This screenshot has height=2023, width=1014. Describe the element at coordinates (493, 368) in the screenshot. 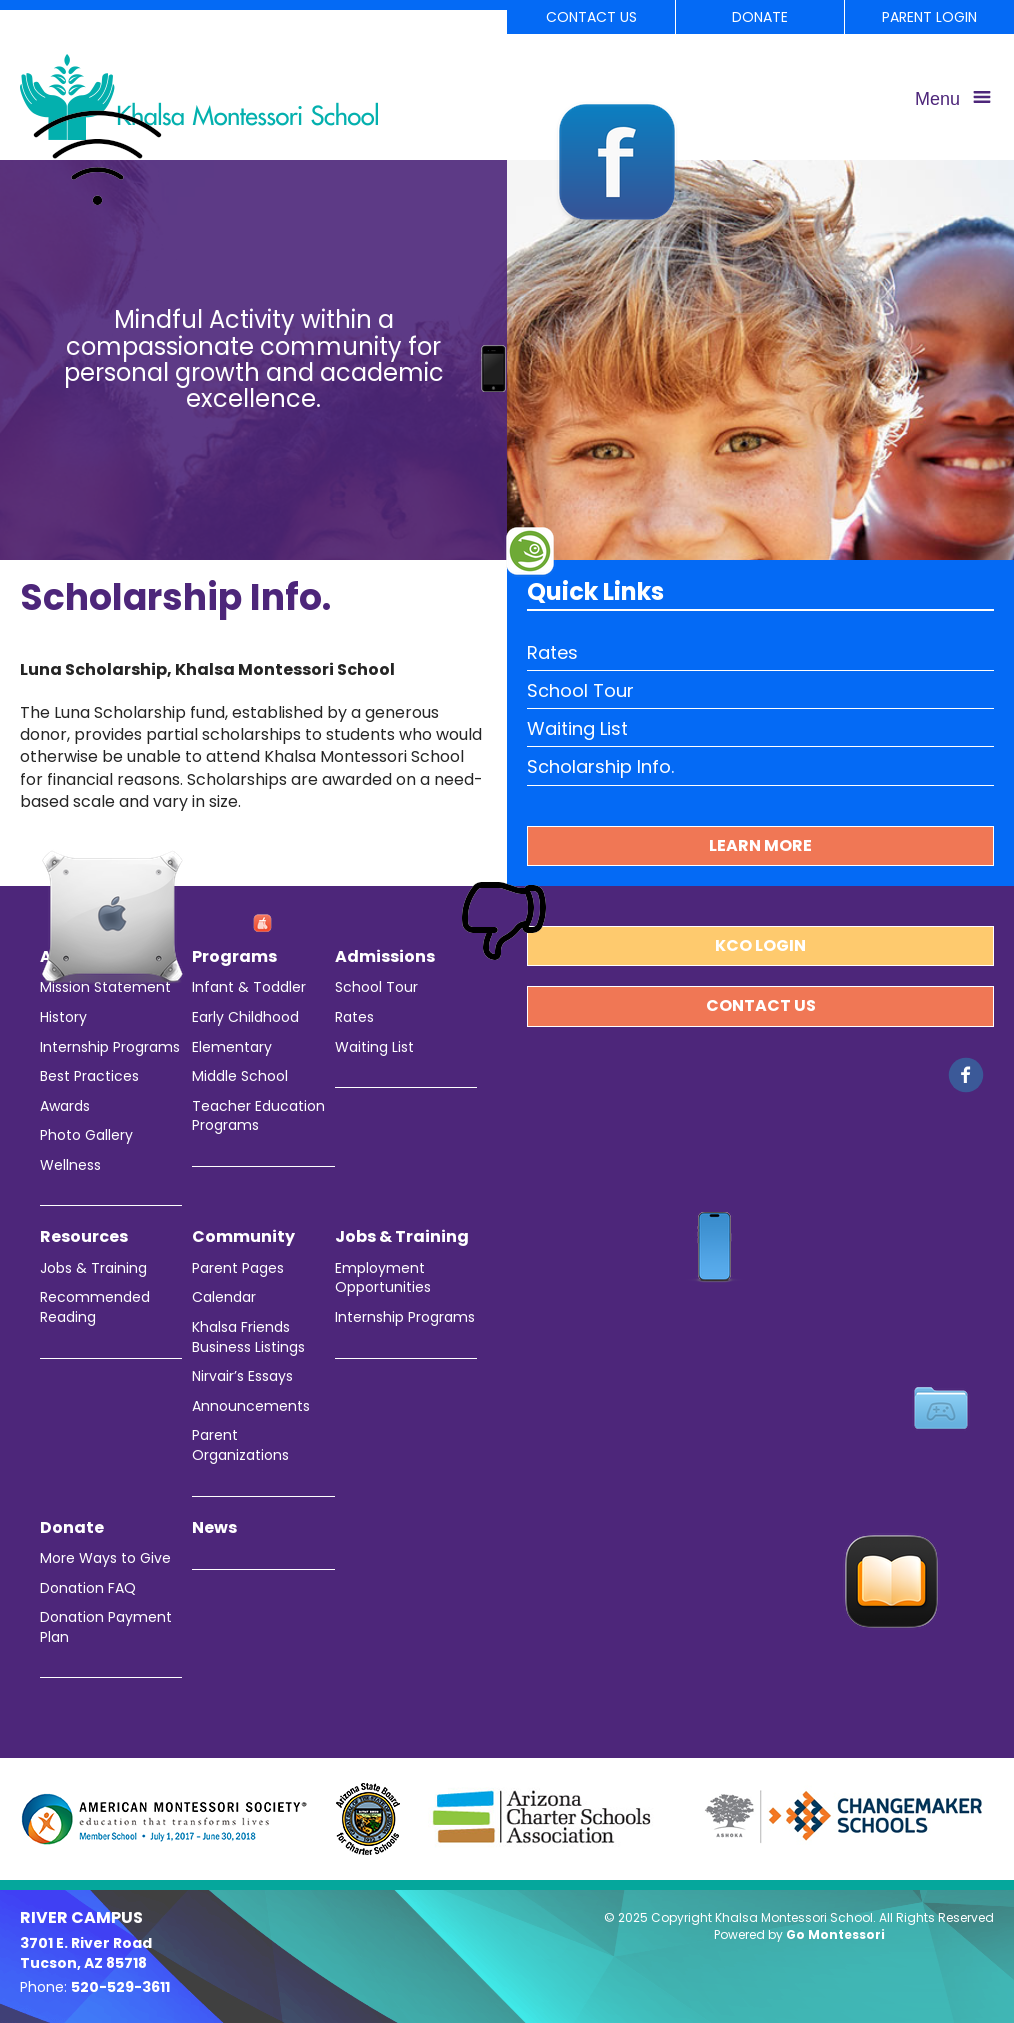

I see `iPhone device icon` at that location.